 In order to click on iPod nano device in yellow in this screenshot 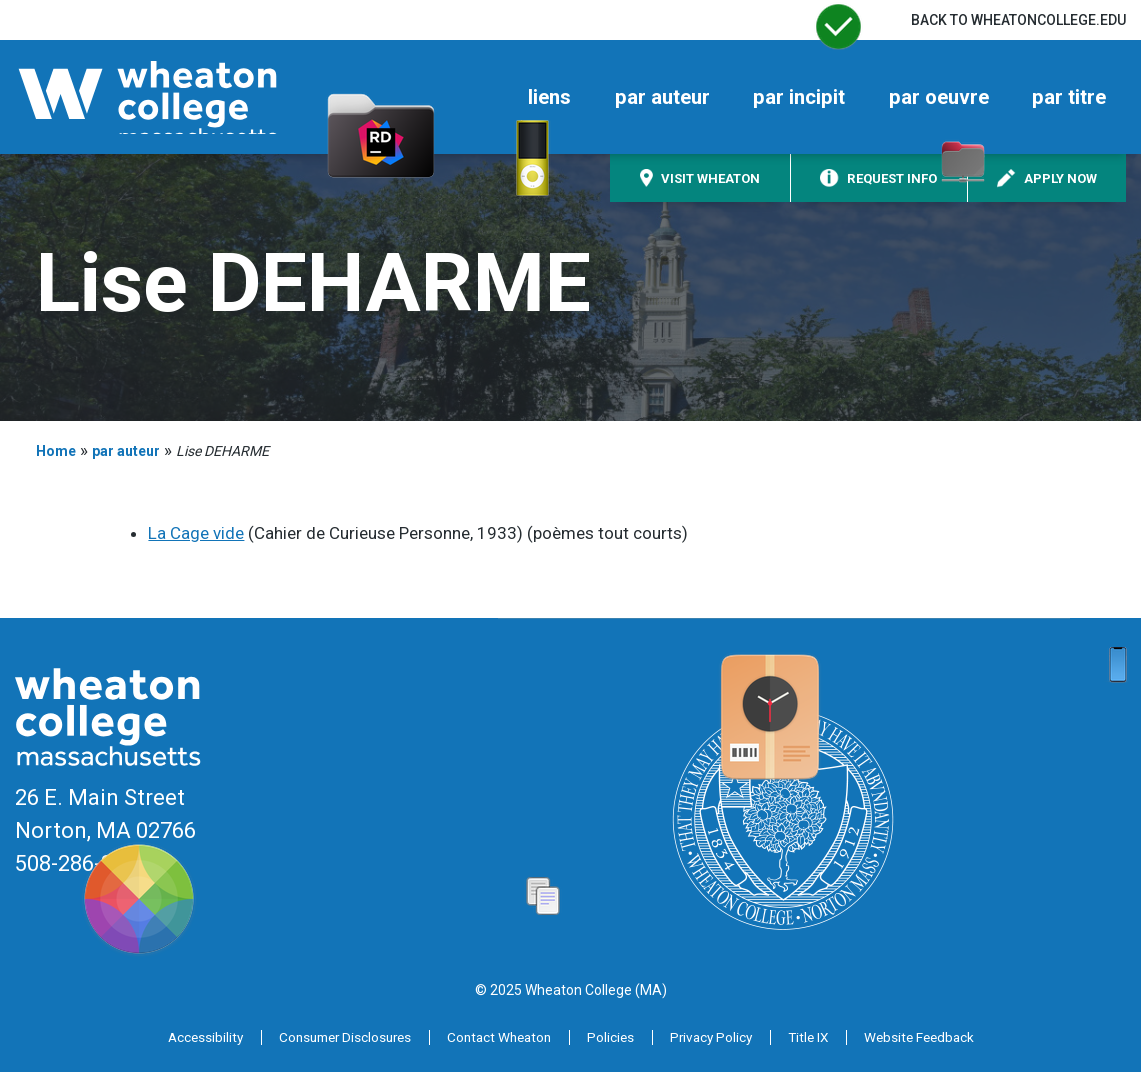, I will do `click(532, 159)`.